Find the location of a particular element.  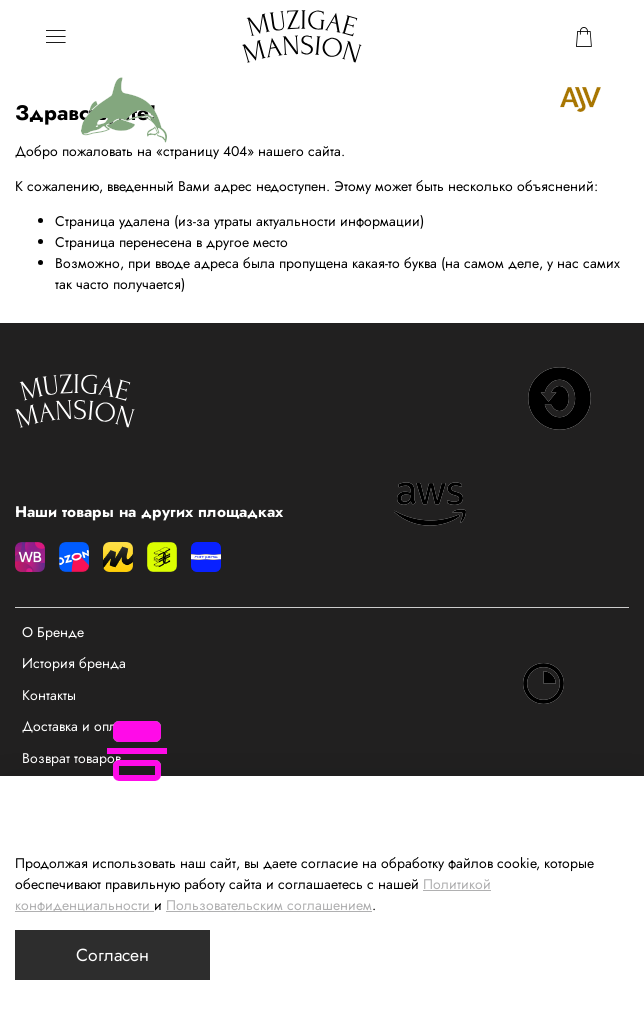

apache hbase database platform logo is located at coordinates (124, 110).